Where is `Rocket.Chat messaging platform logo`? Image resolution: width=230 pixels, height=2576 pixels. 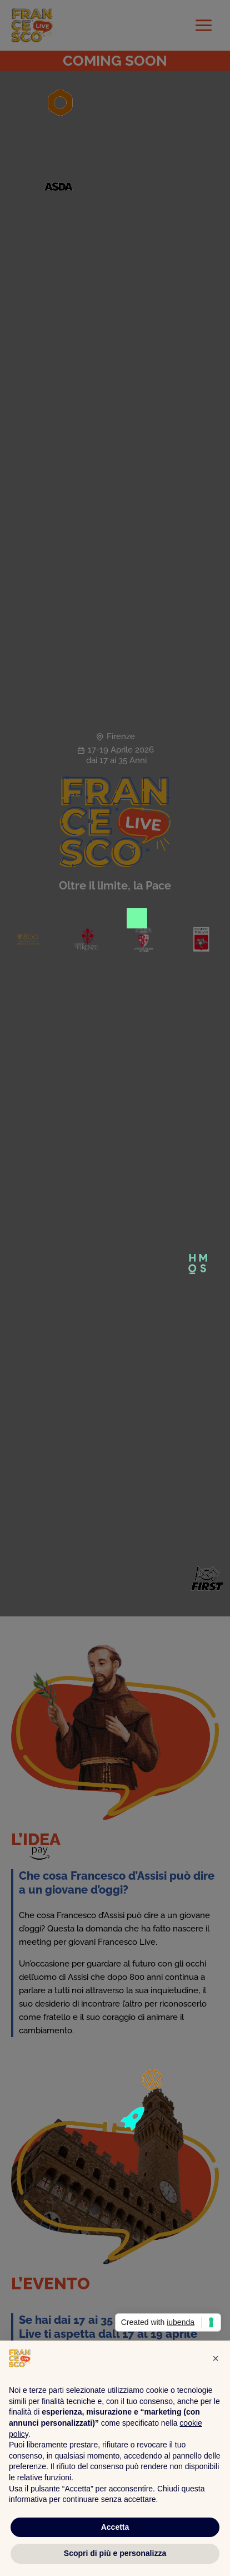
Rocket.Chat messaging platform logo is located at coordinates (132, 2118).